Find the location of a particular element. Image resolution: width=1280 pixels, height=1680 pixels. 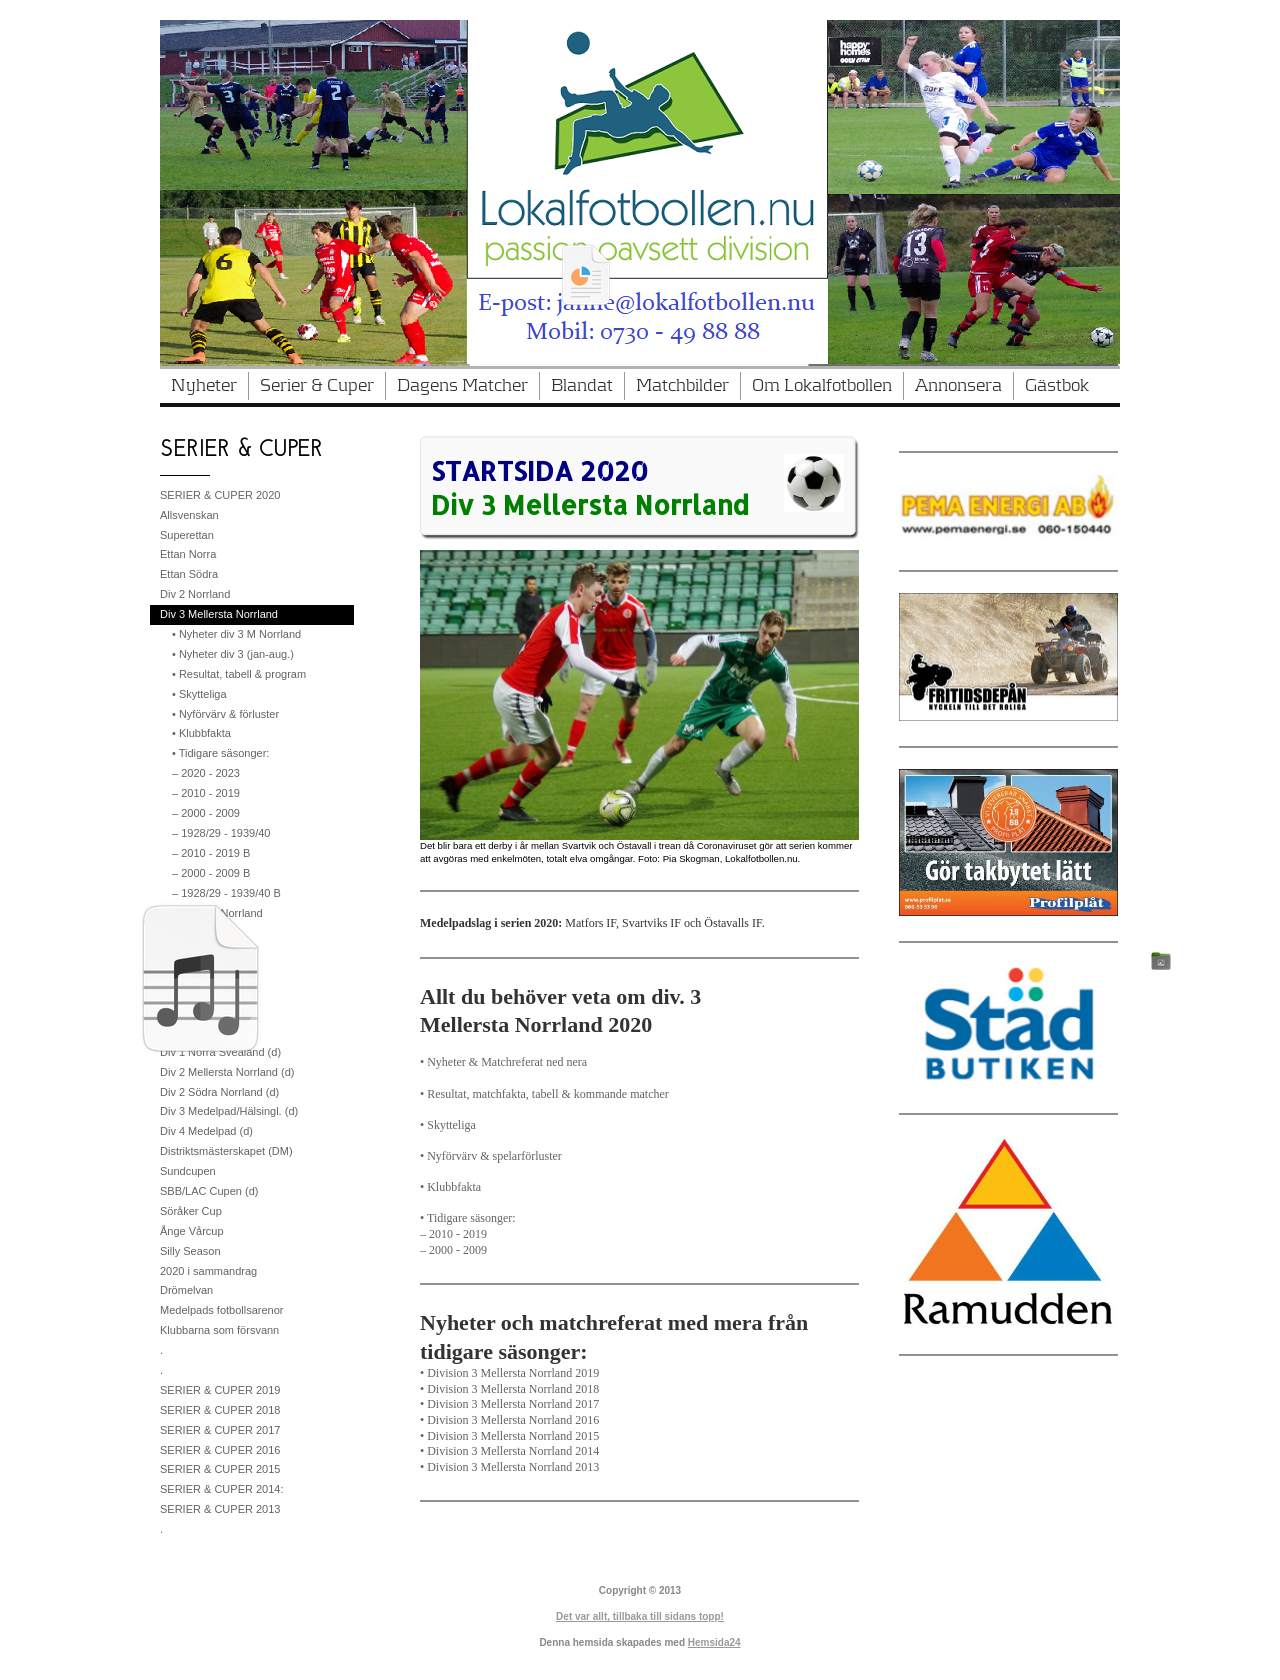

open your pictures folder is located at coordinates (1161, 961).